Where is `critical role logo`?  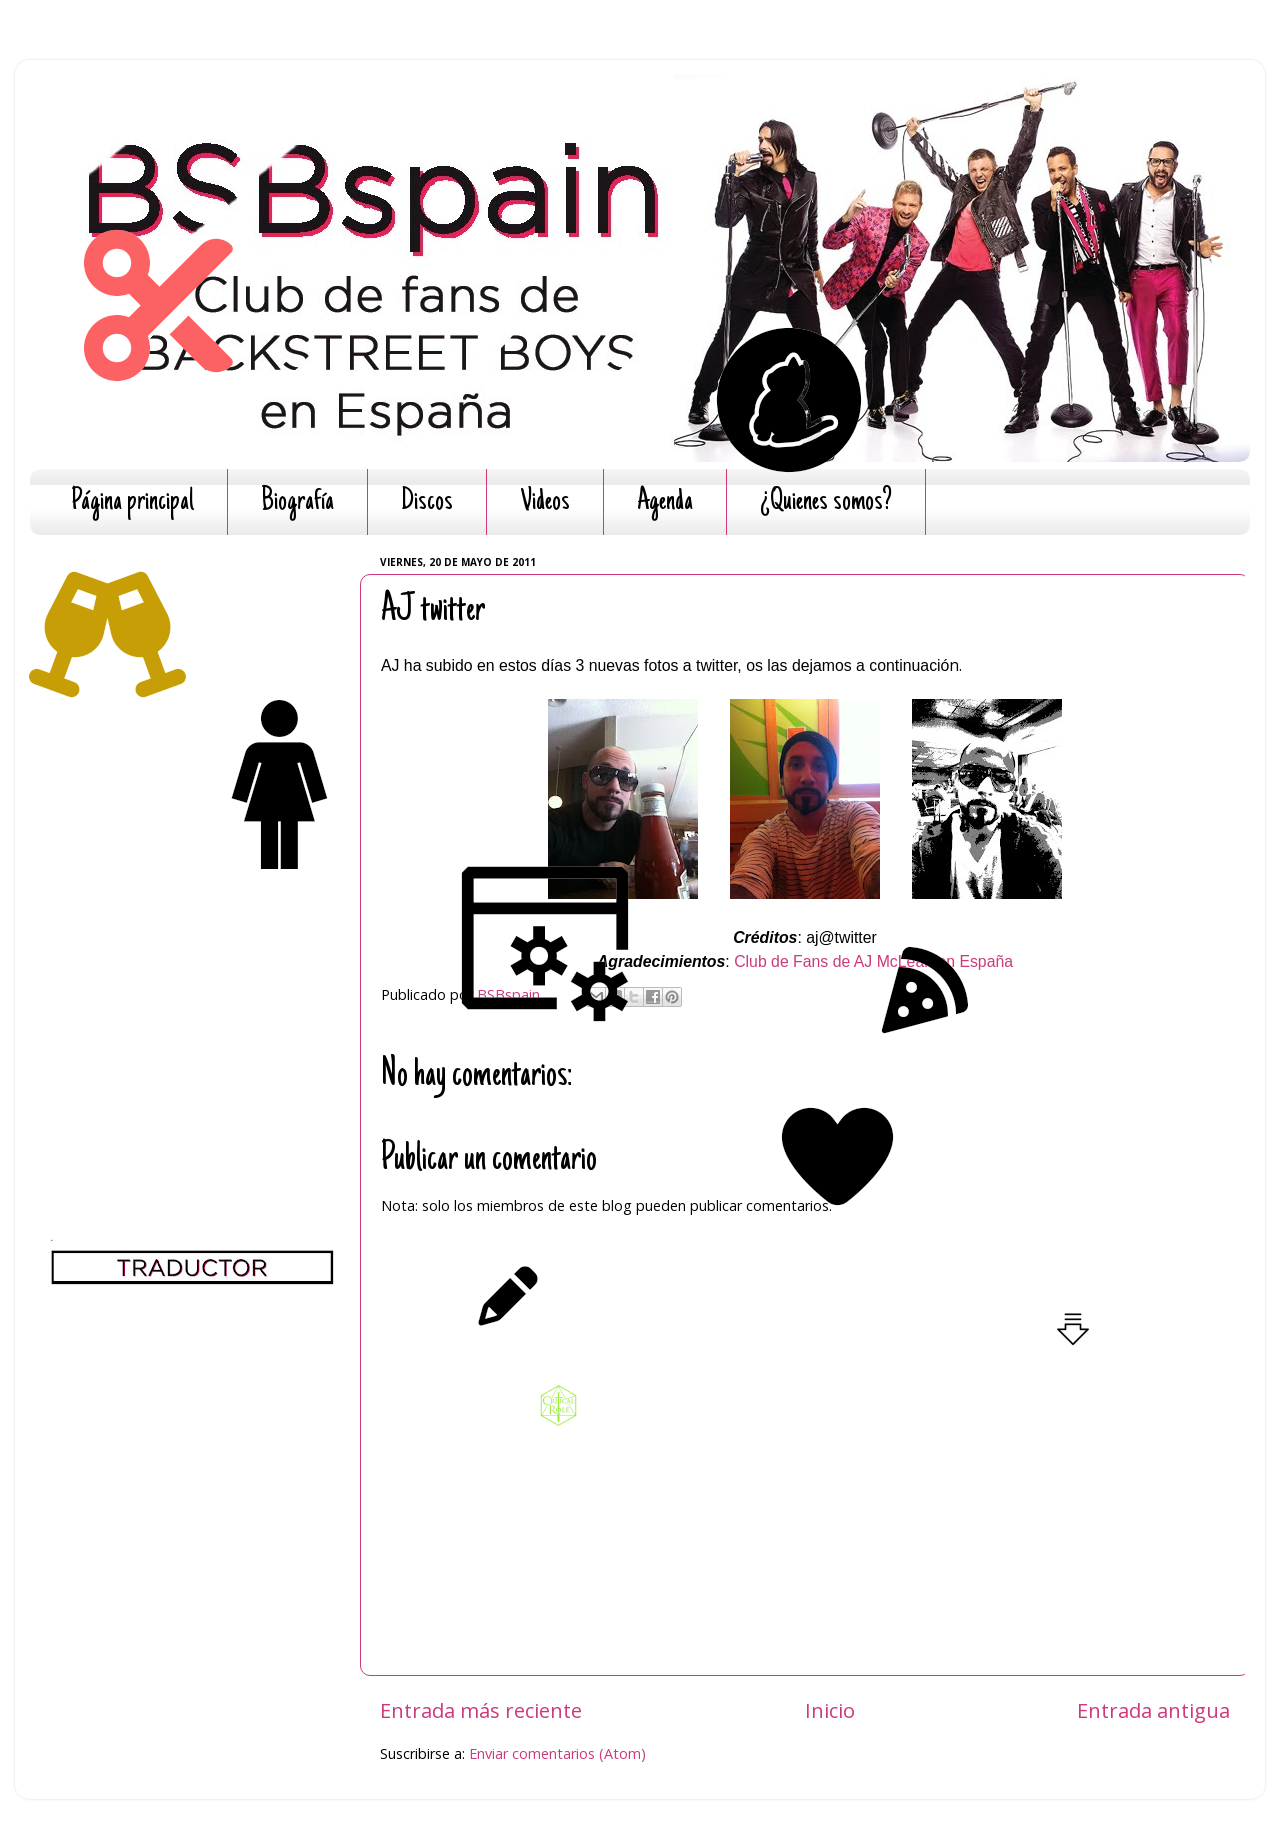
critical role logo is located at coordinates (558, 1405).